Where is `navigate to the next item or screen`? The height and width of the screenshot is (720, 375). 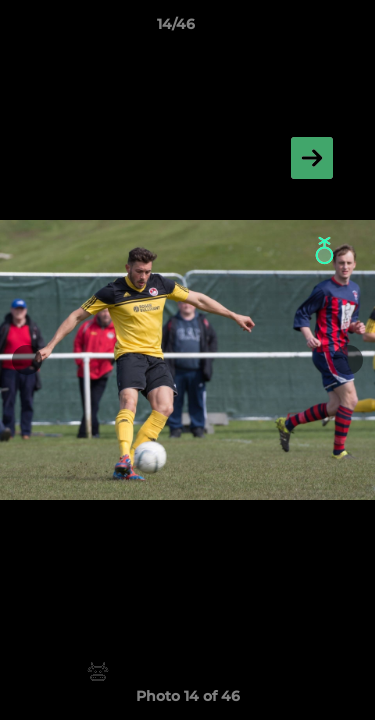
navigate to the next item or screen is located at coordinates (312, 158).